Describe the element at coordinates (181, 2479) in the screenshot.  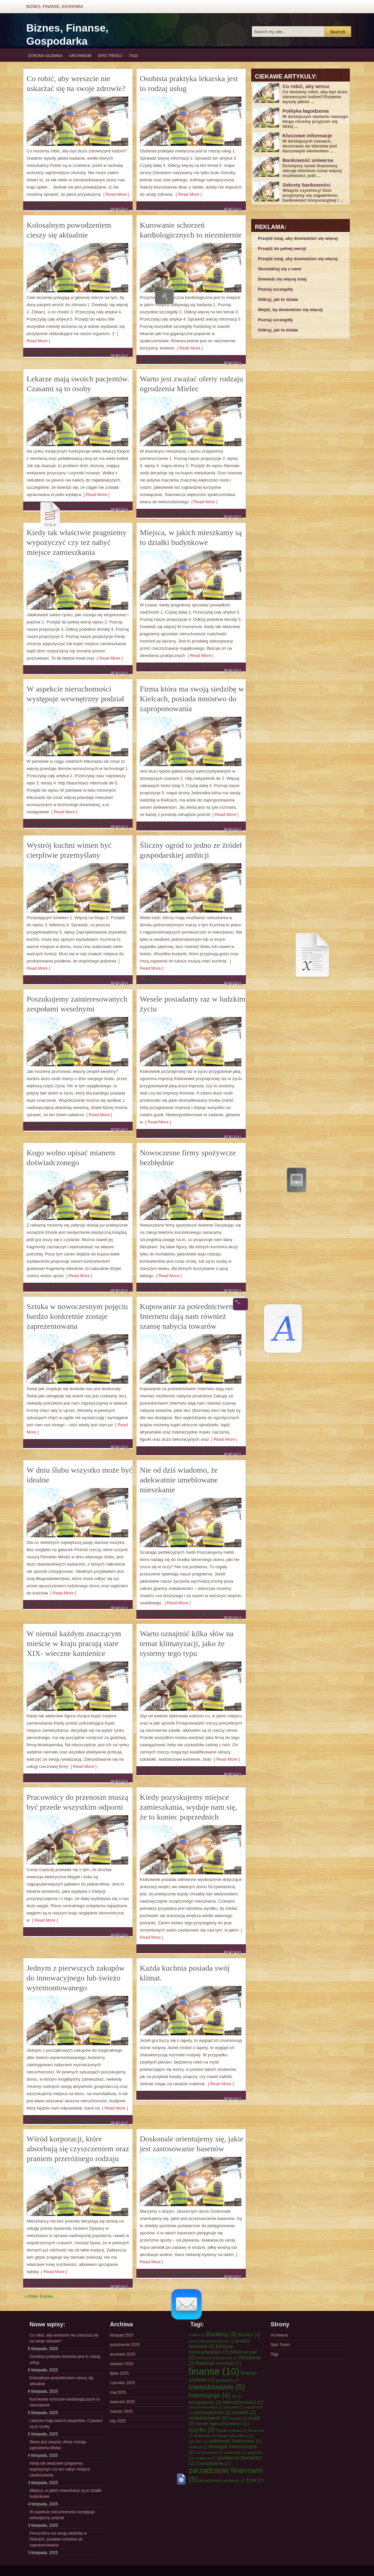
I see `a godot game engine project file` at that location.